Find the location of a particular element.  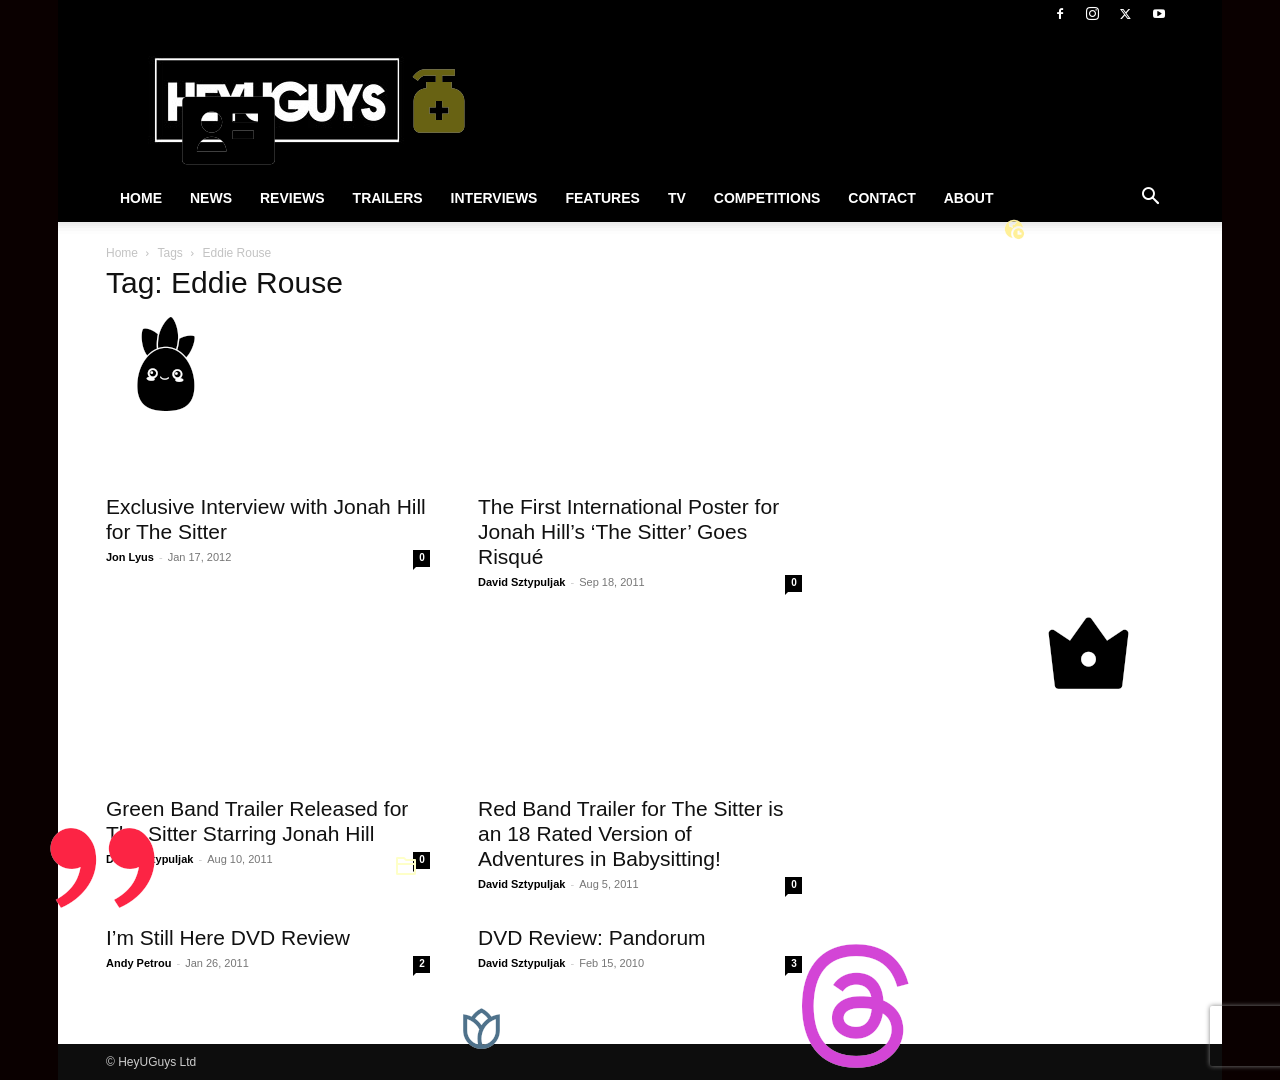

insert a closing quotation mark is located at coordinates (102, 866).